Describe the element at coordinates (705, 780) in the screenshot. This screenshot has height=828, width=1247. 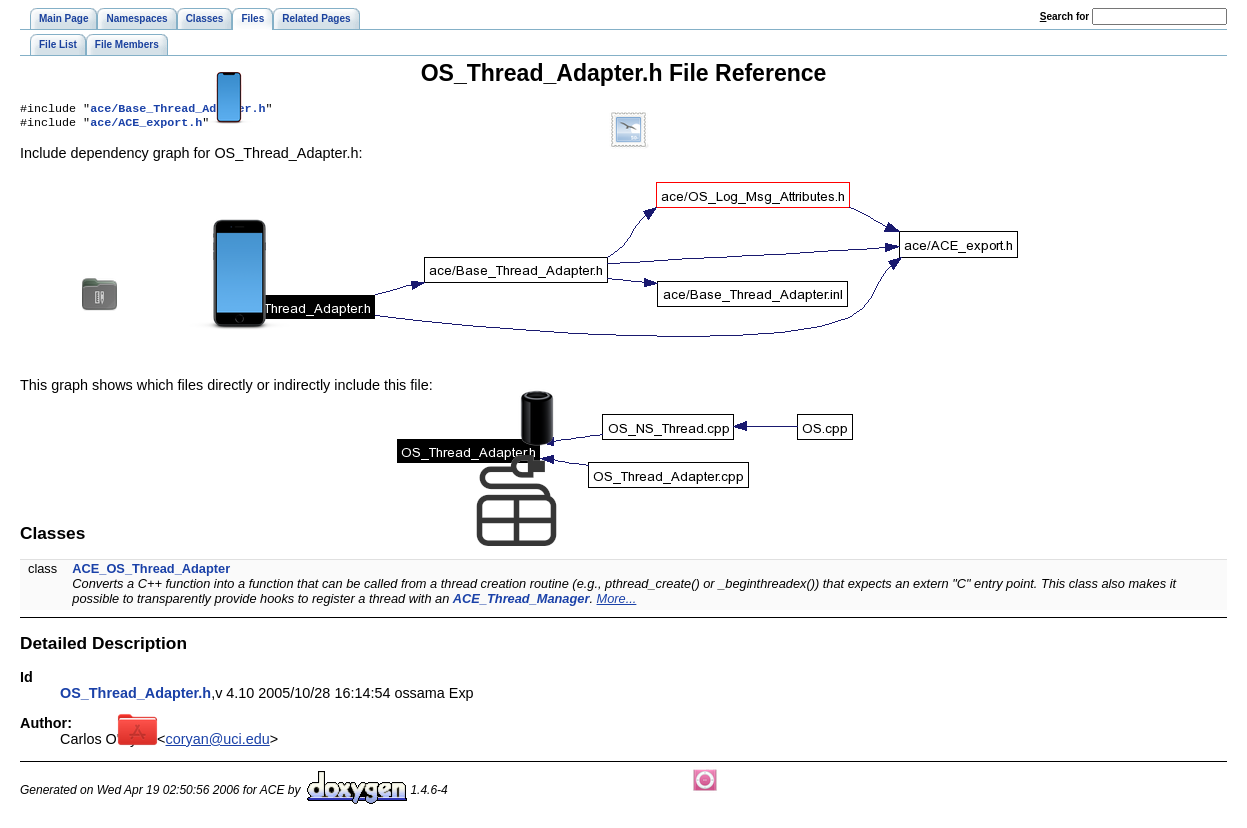
I see `iPod shuffle device connected` at that location.